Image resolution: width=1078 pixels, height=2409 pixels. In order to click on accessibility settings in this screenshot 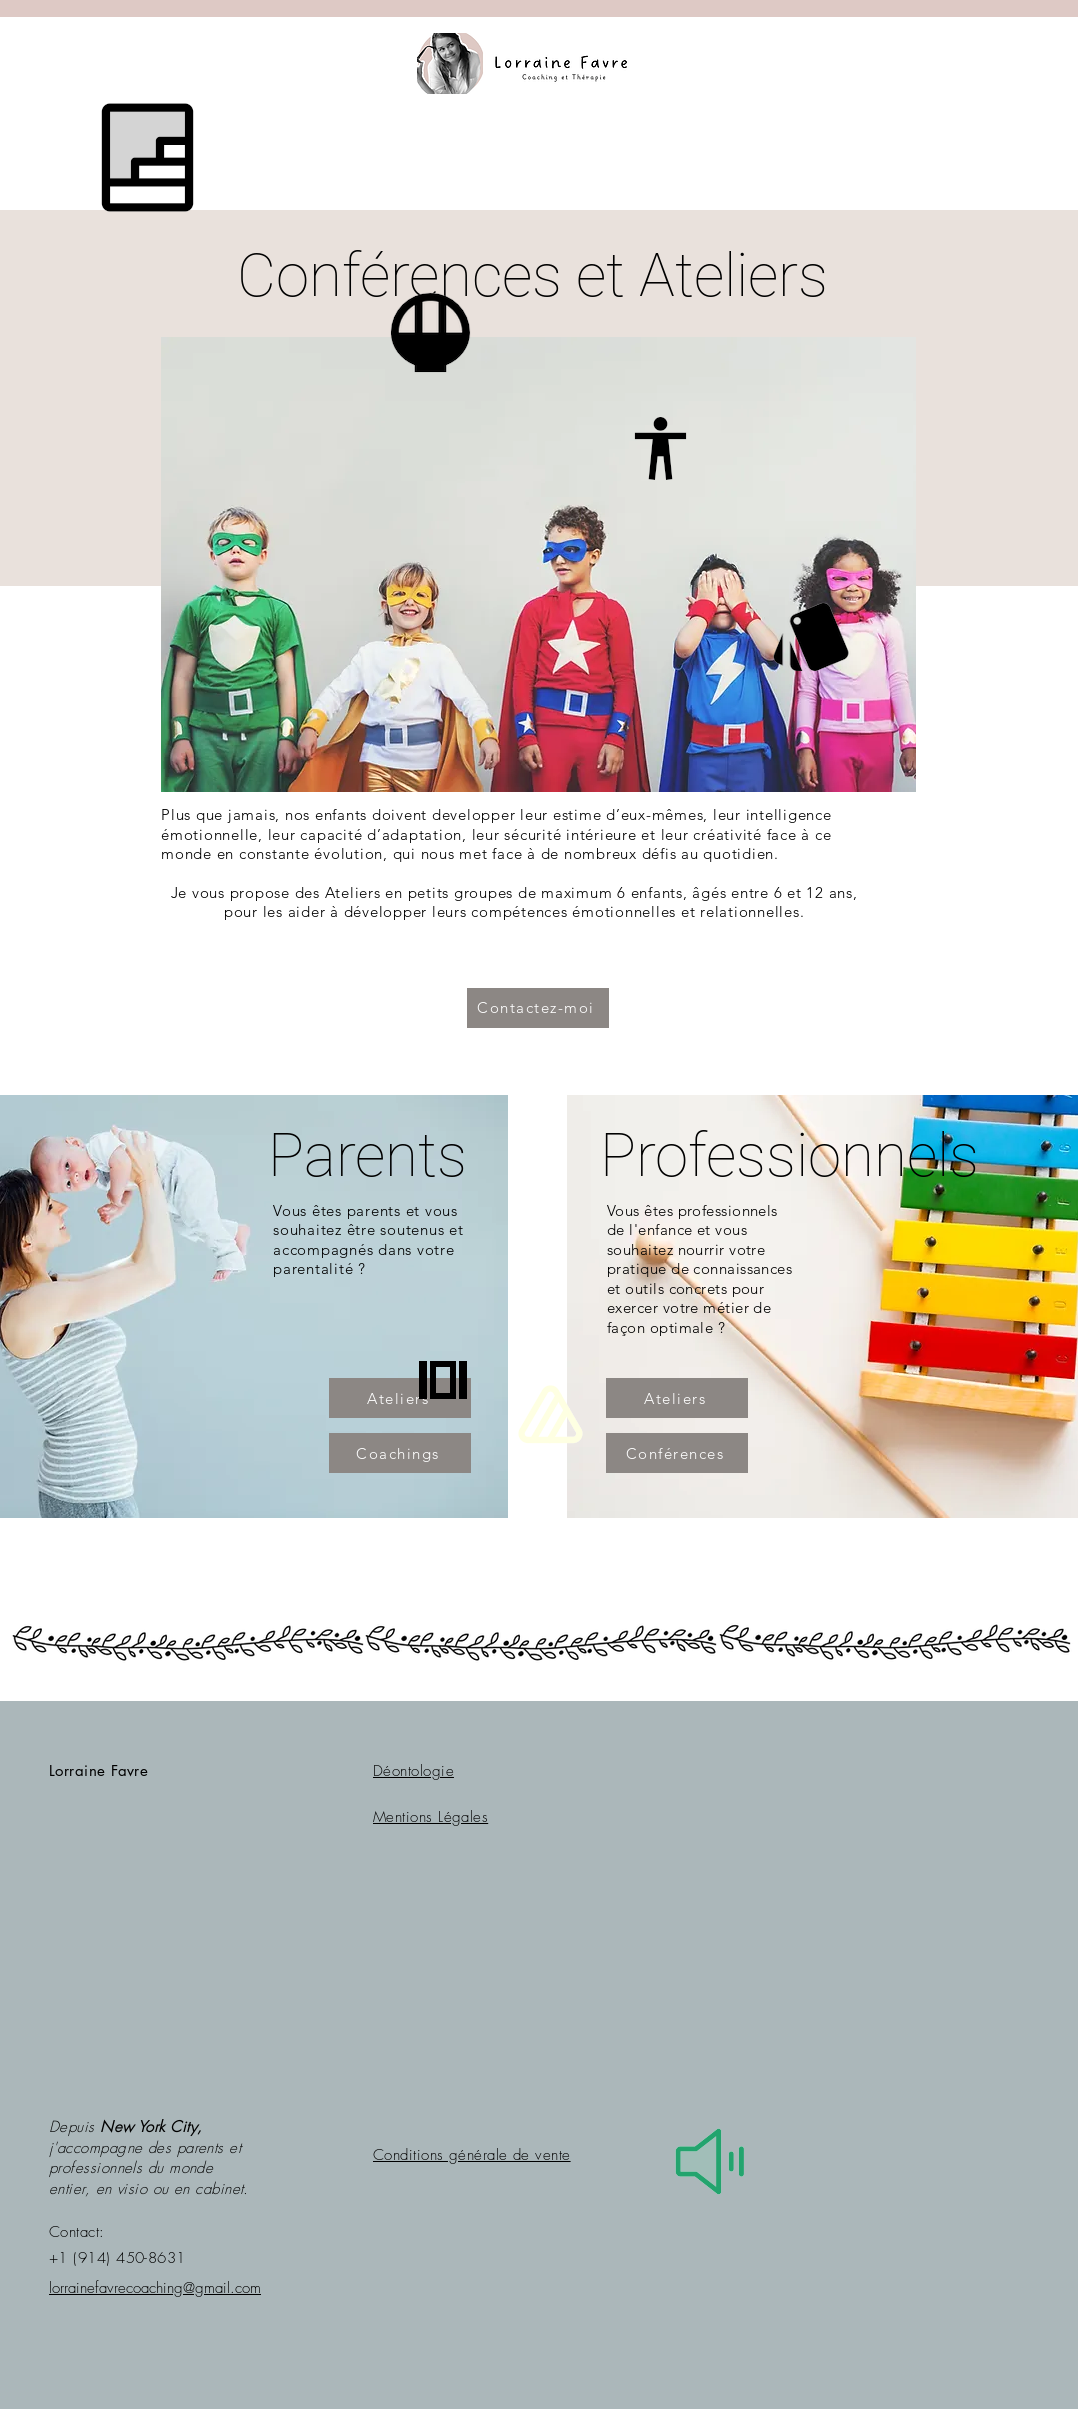, I will do `click(660, 448)`.